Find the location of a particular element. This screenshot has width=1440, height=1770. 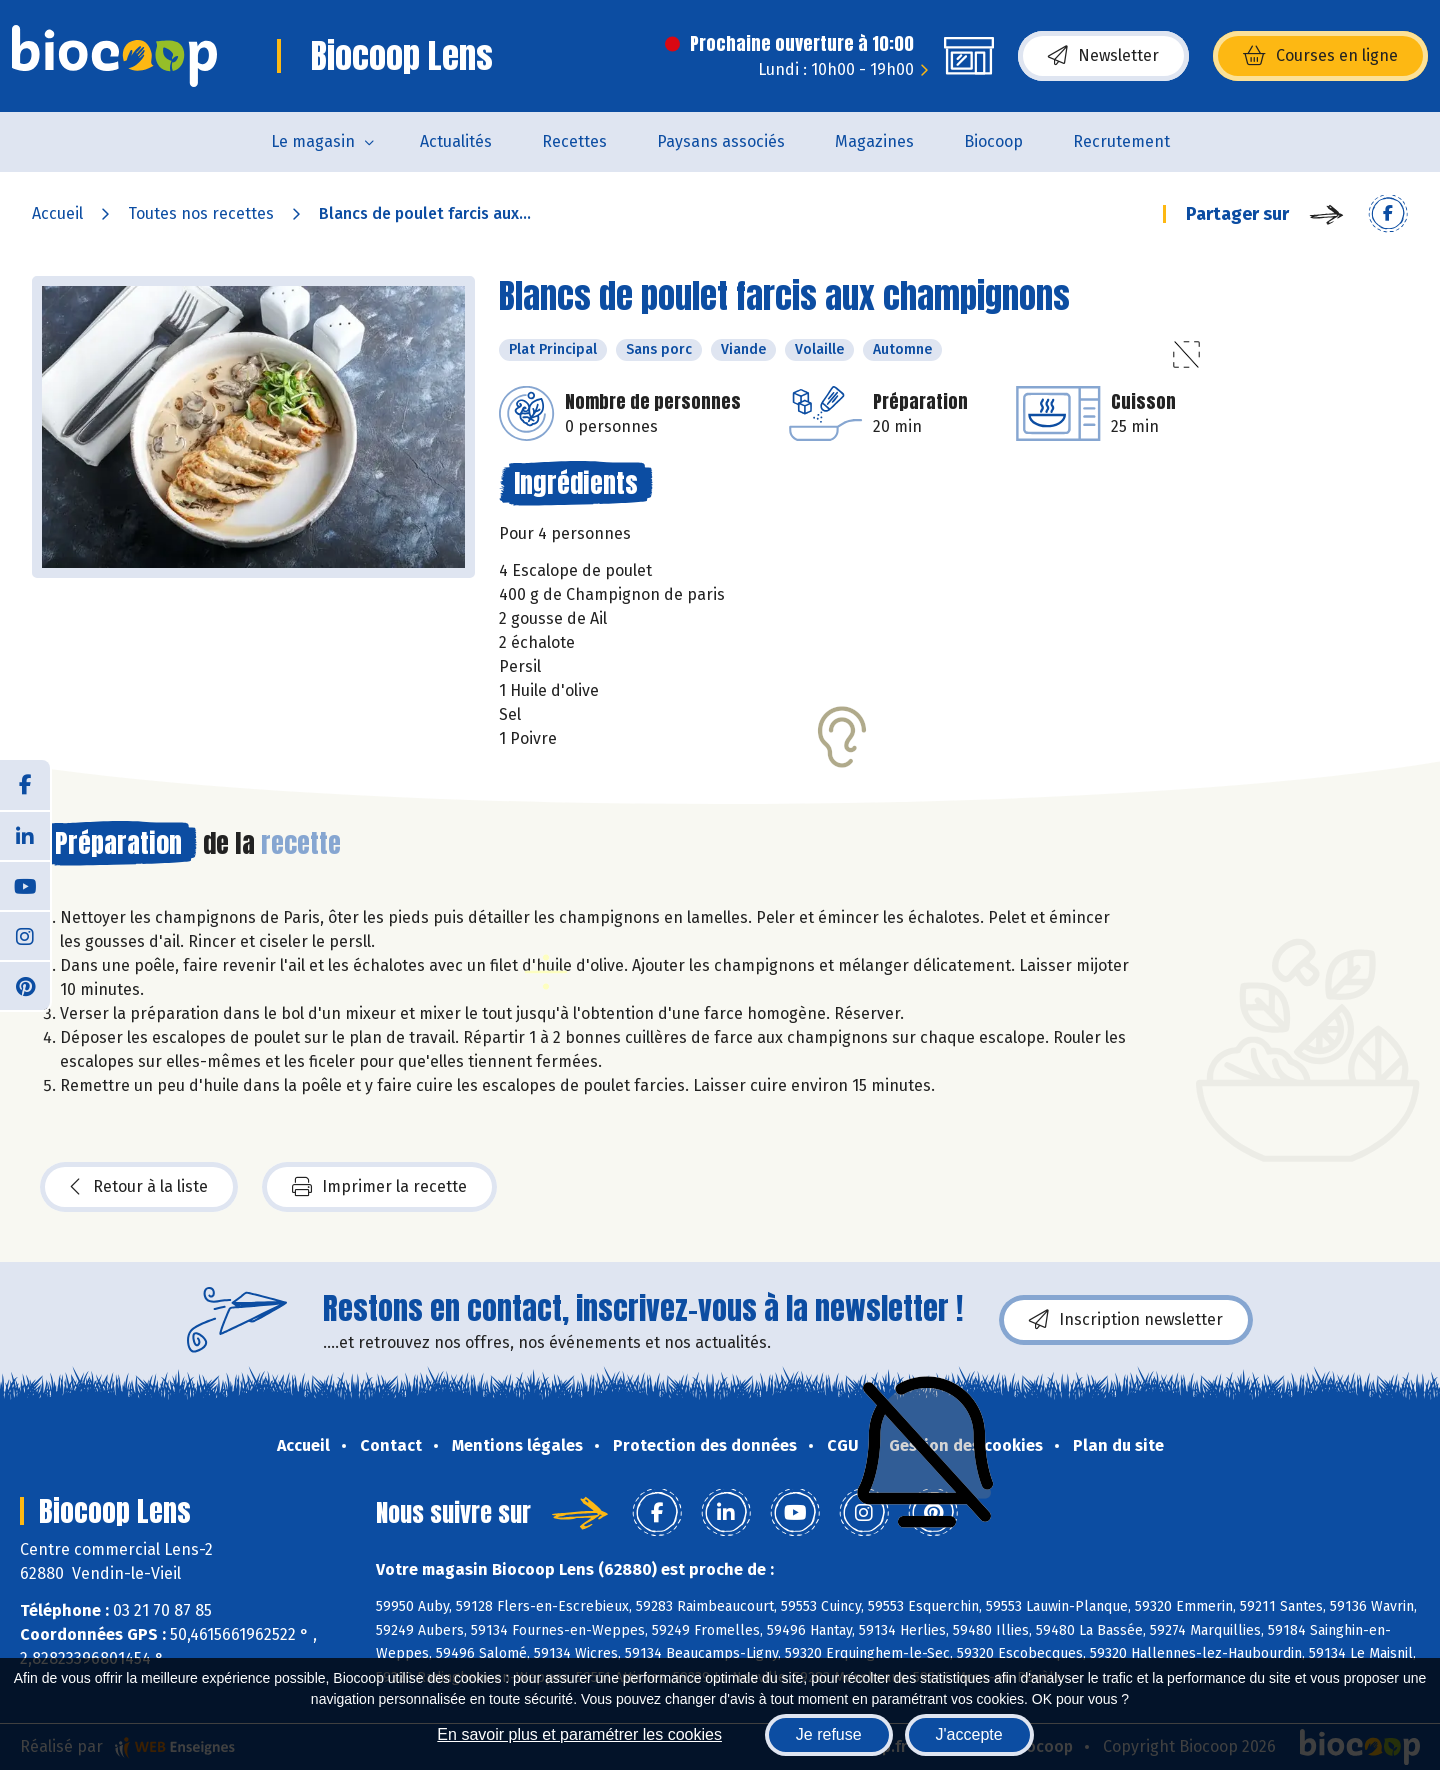

deselect or clear current selection is located at coordinates (1186, 354).